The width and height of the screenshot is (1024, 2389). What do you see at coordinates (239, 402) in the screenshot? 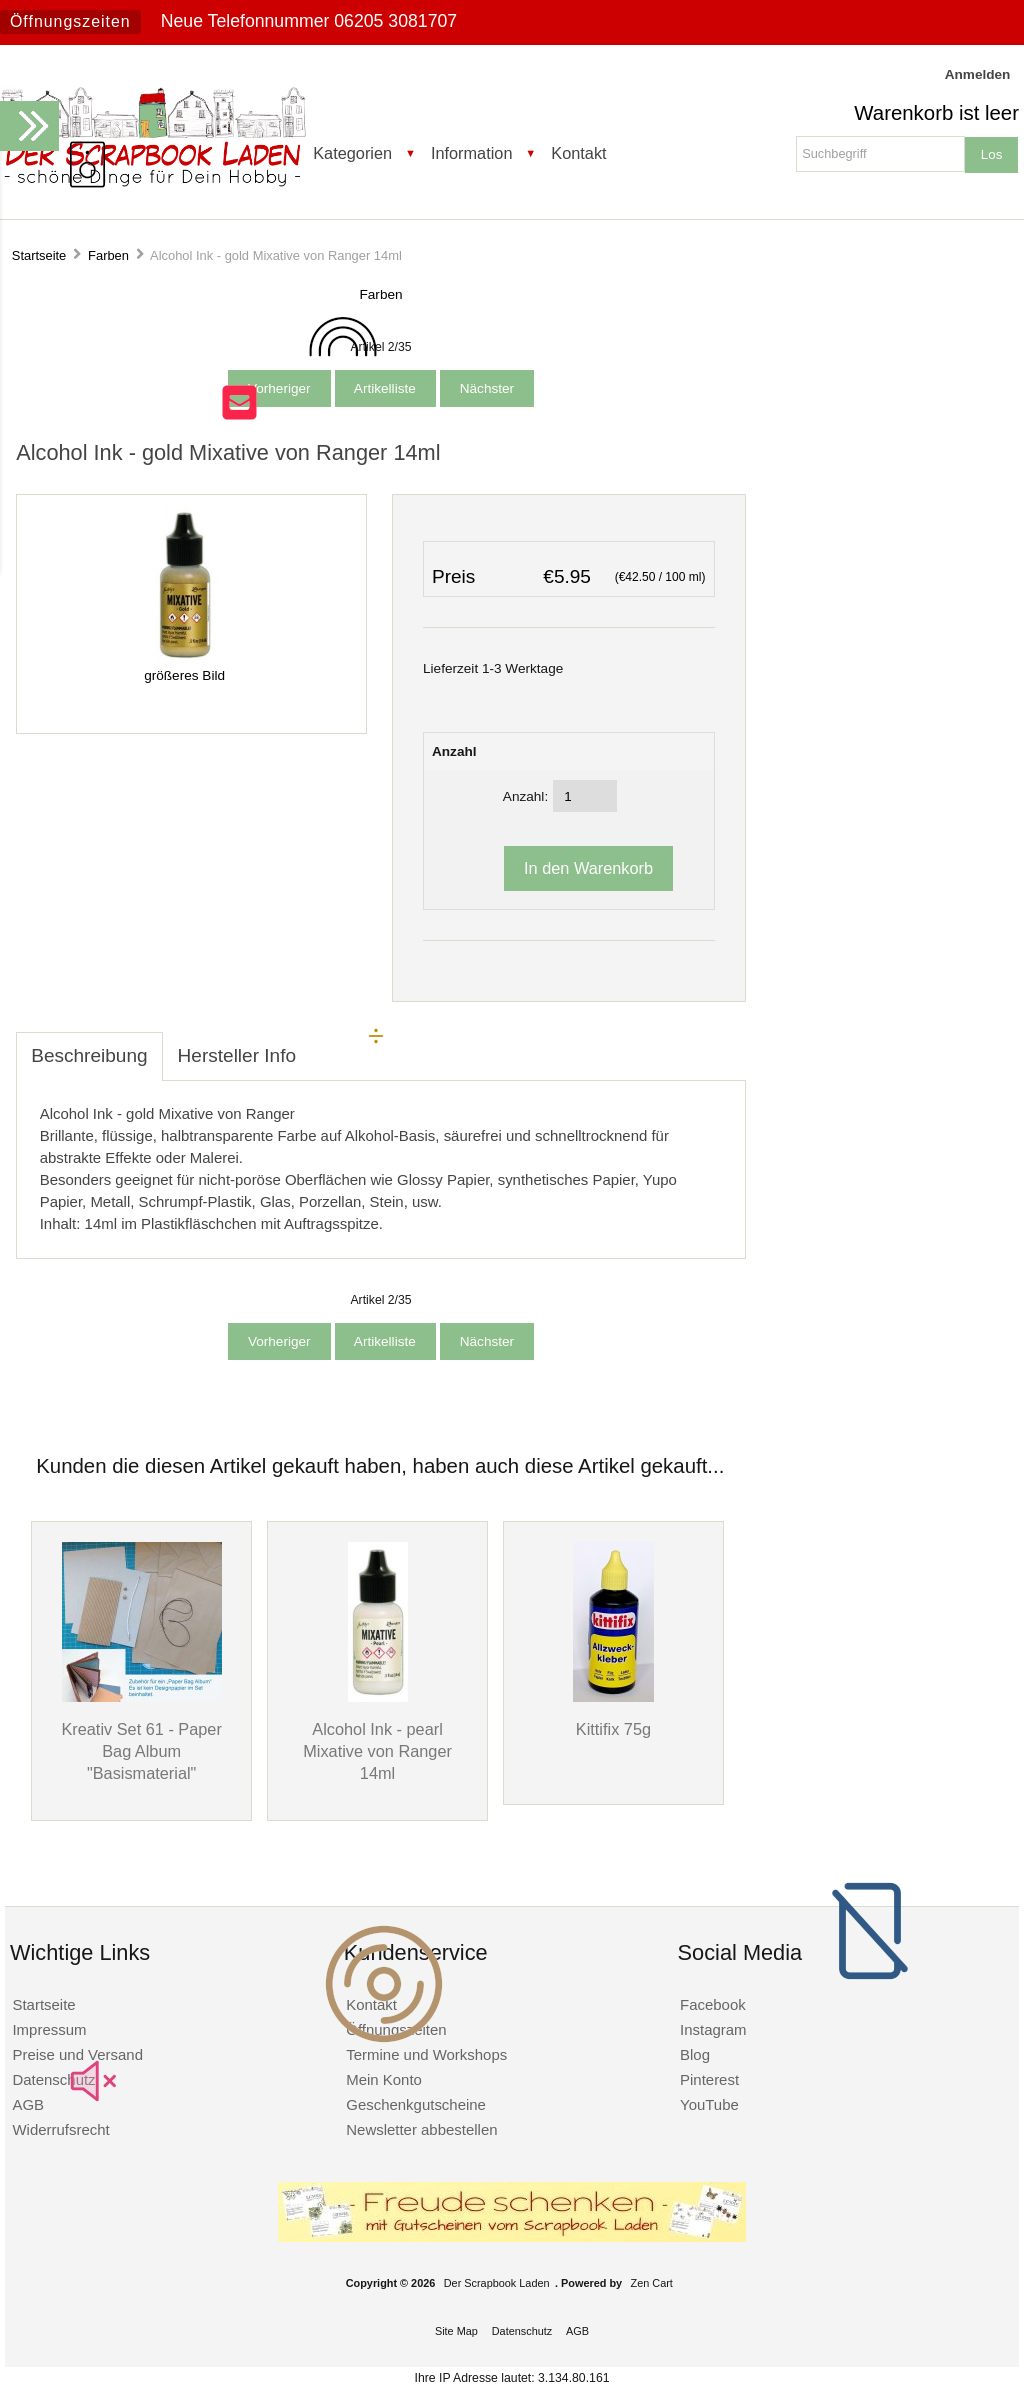
I see `open your email inbox` at bounding box center [239, 402].